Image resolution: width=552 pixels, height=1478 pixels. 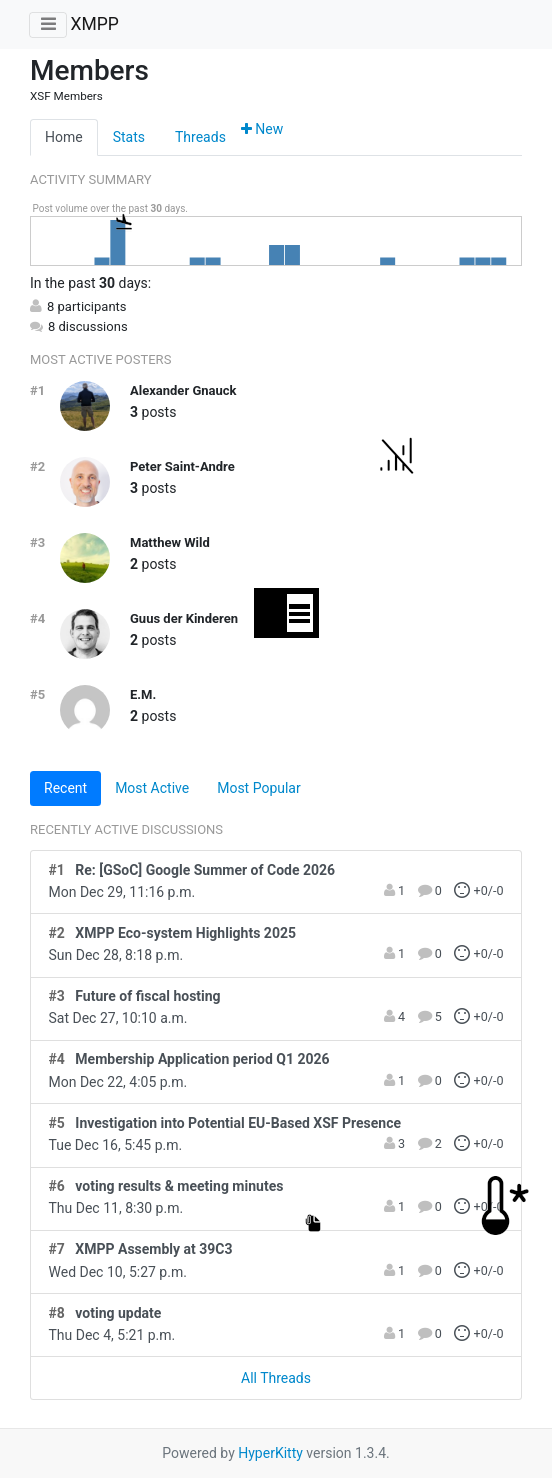 I want to click on indicates no cellular signal or network connection, so click(x=397, y=456).